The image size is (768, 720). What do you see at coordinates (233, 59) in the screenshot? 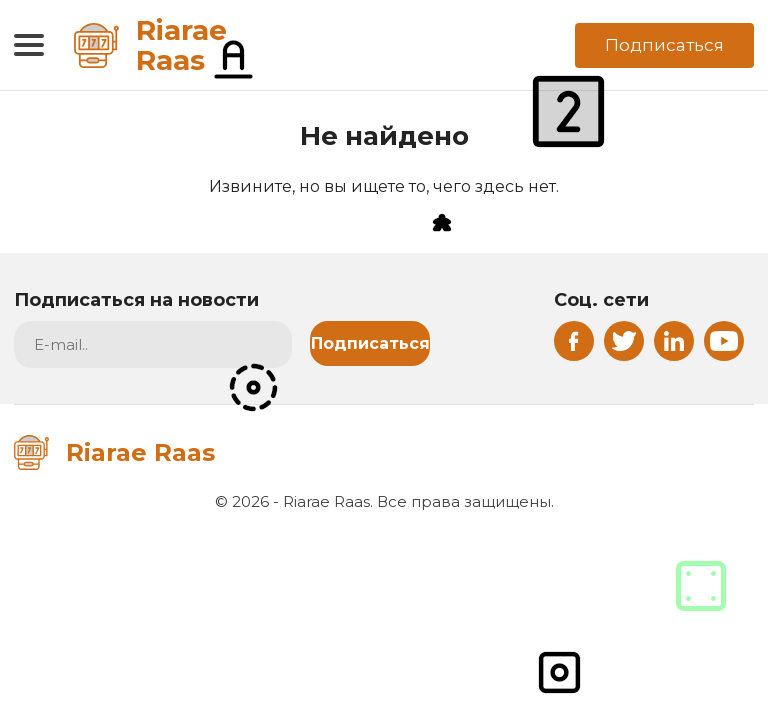
I see `set text baseline alignment` at bounding box center [233, 59].